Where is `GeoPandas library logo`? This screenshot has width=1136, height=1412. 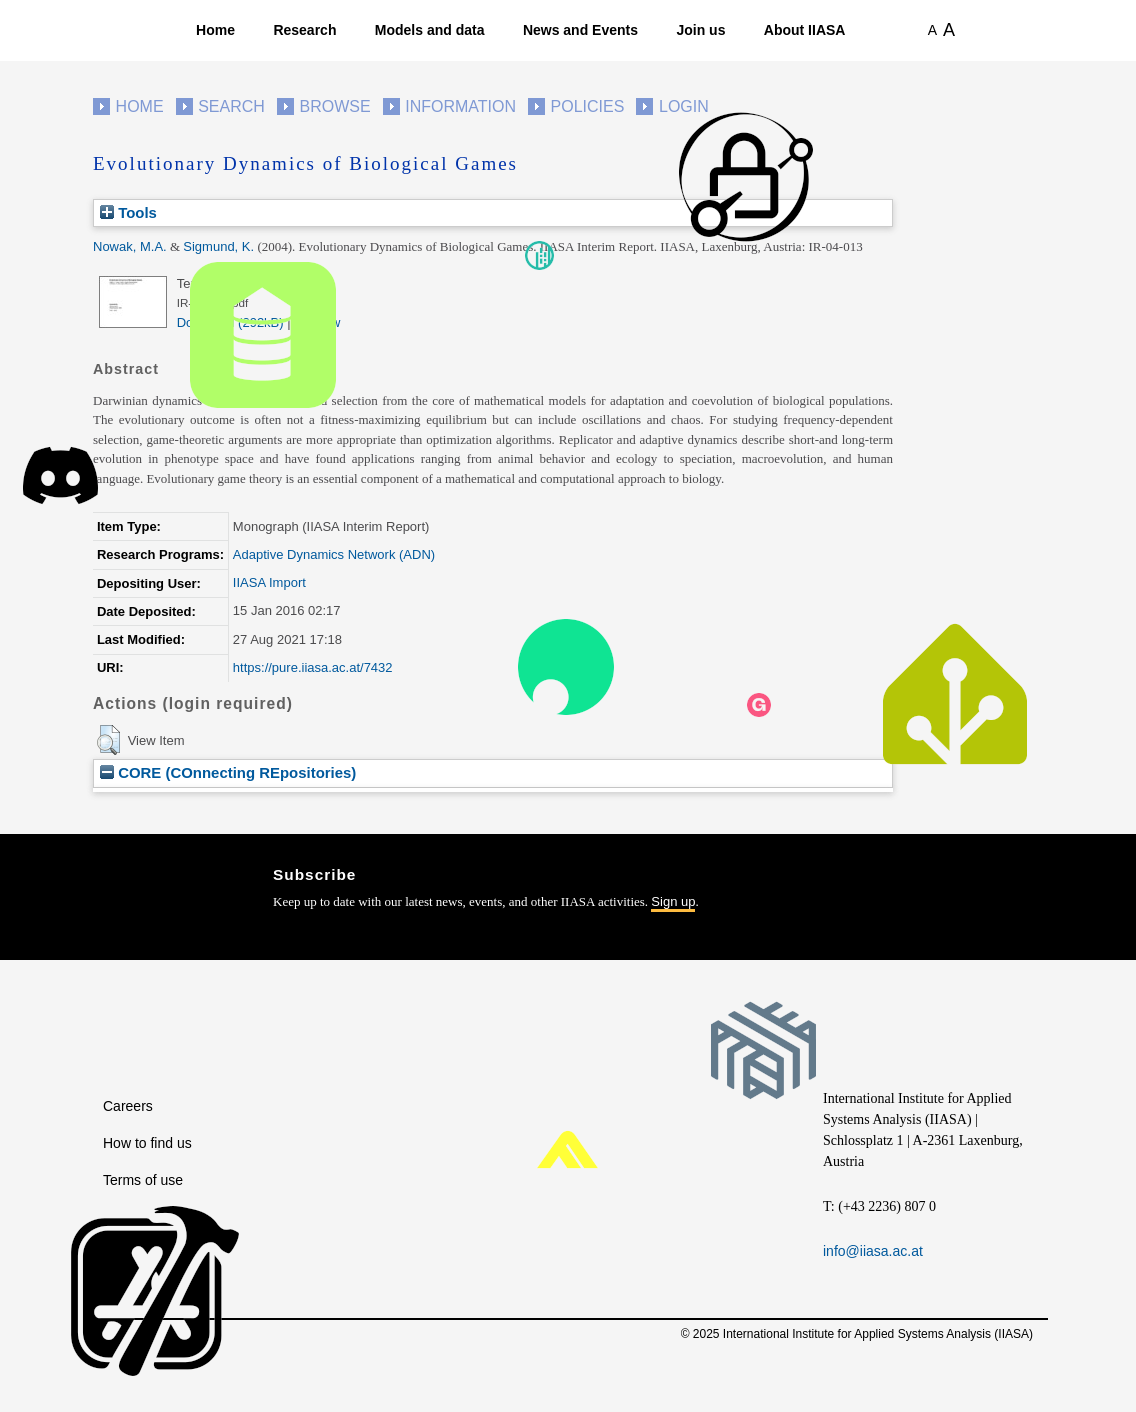
GeoPandas library logo is located at coordinates (539, 255).